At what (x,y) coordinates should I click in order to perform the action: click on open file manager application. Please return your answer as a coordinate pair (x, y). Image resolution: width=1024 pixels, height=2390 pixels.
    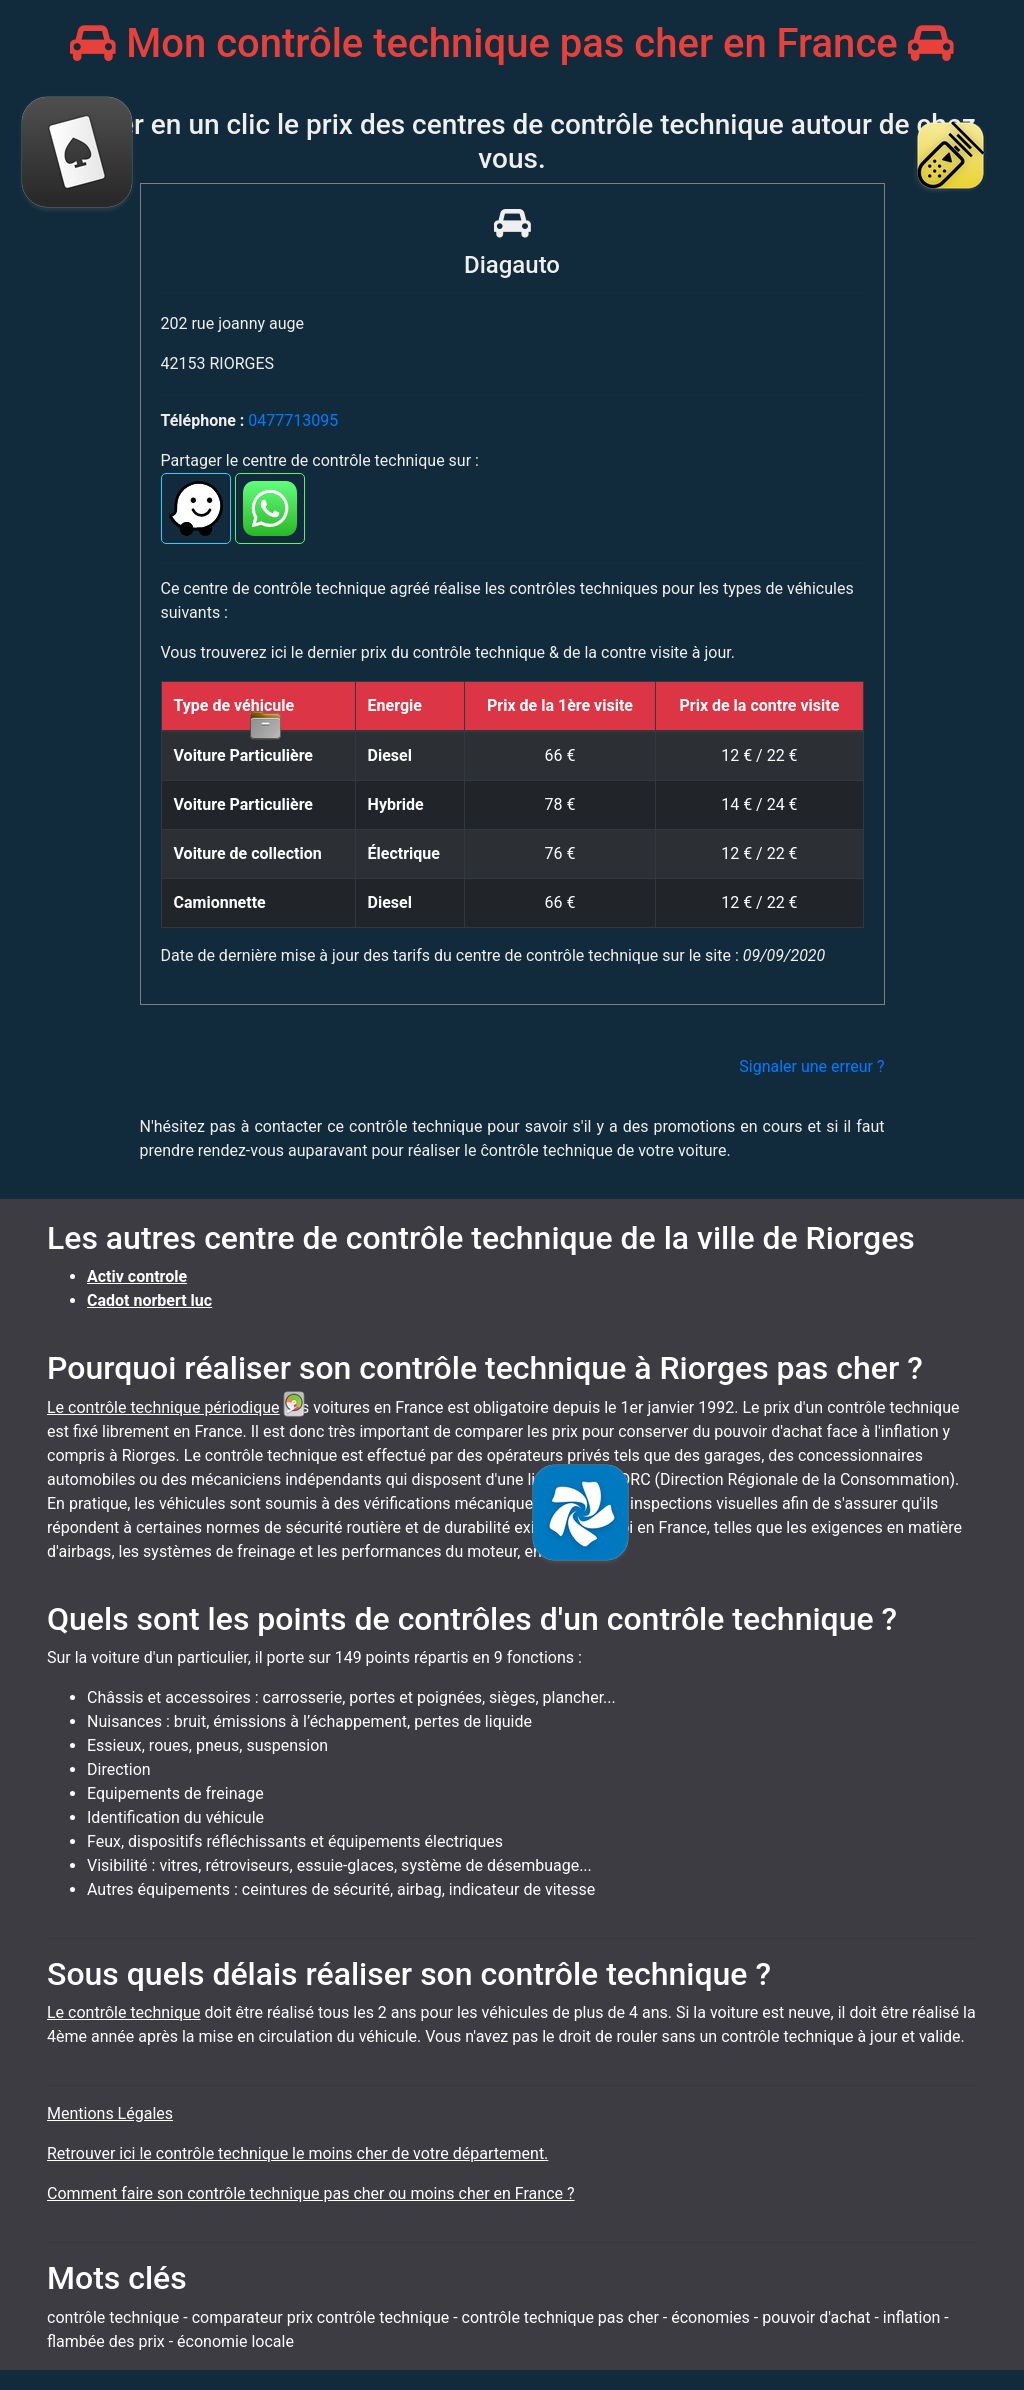
    Looking at the image, I should click on (265, 724).